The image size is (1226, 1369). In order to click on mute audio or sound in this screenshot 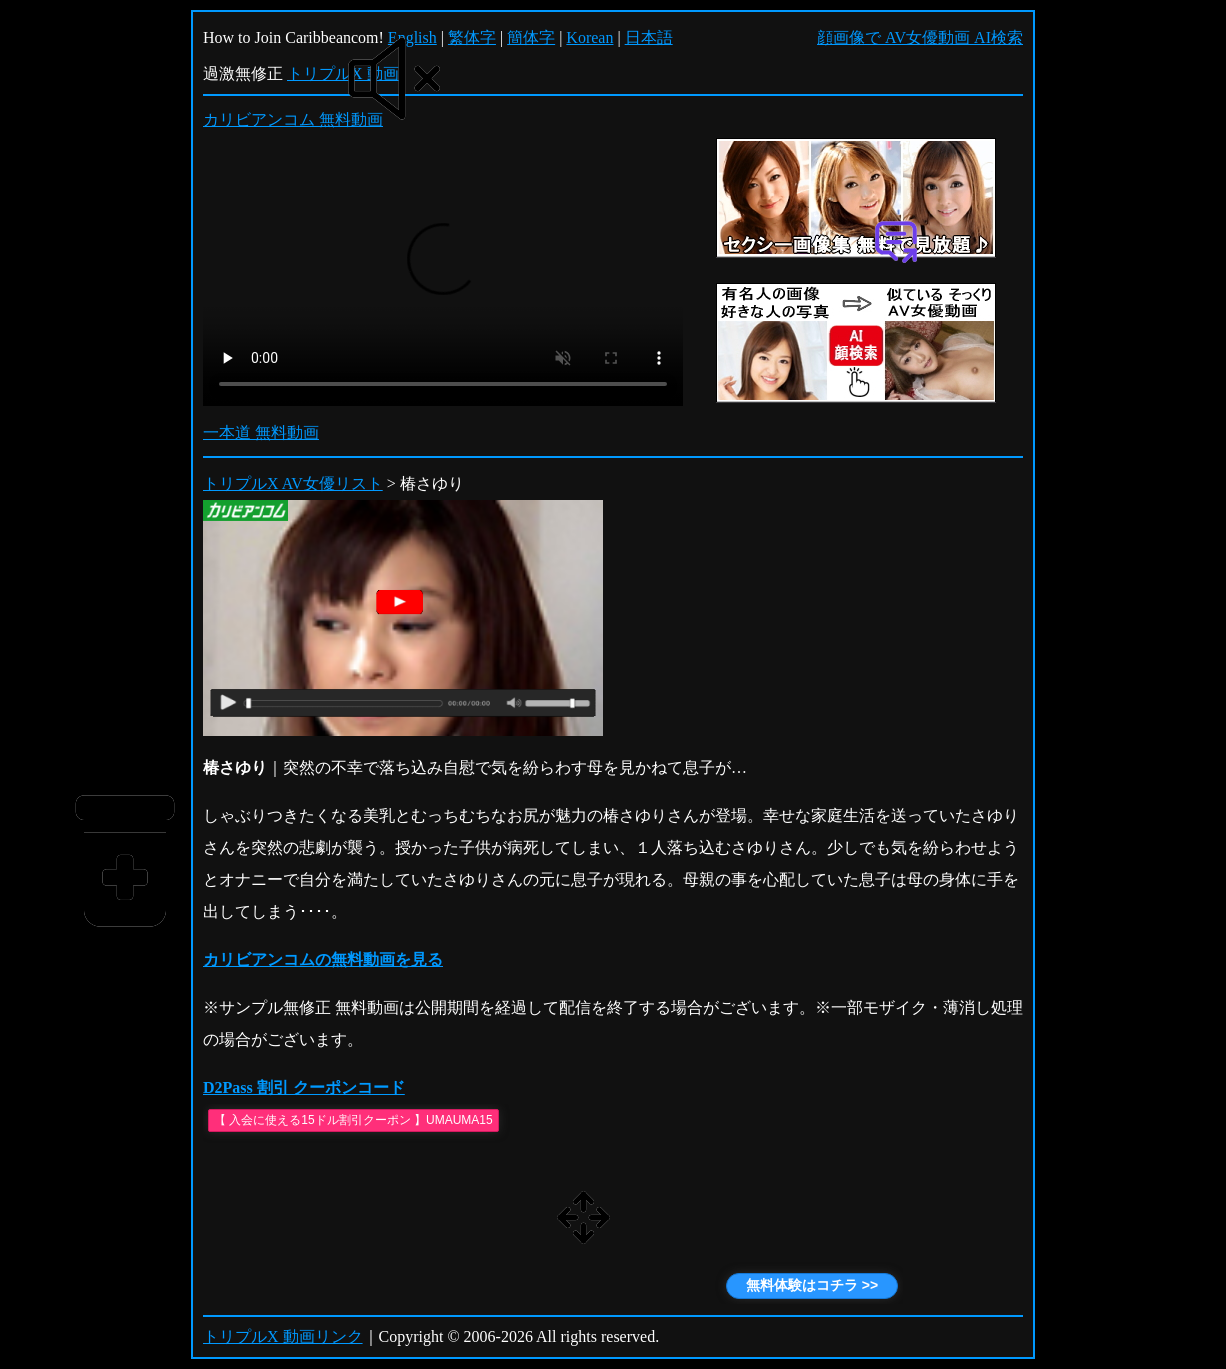, I will do `click(392, 78)`.